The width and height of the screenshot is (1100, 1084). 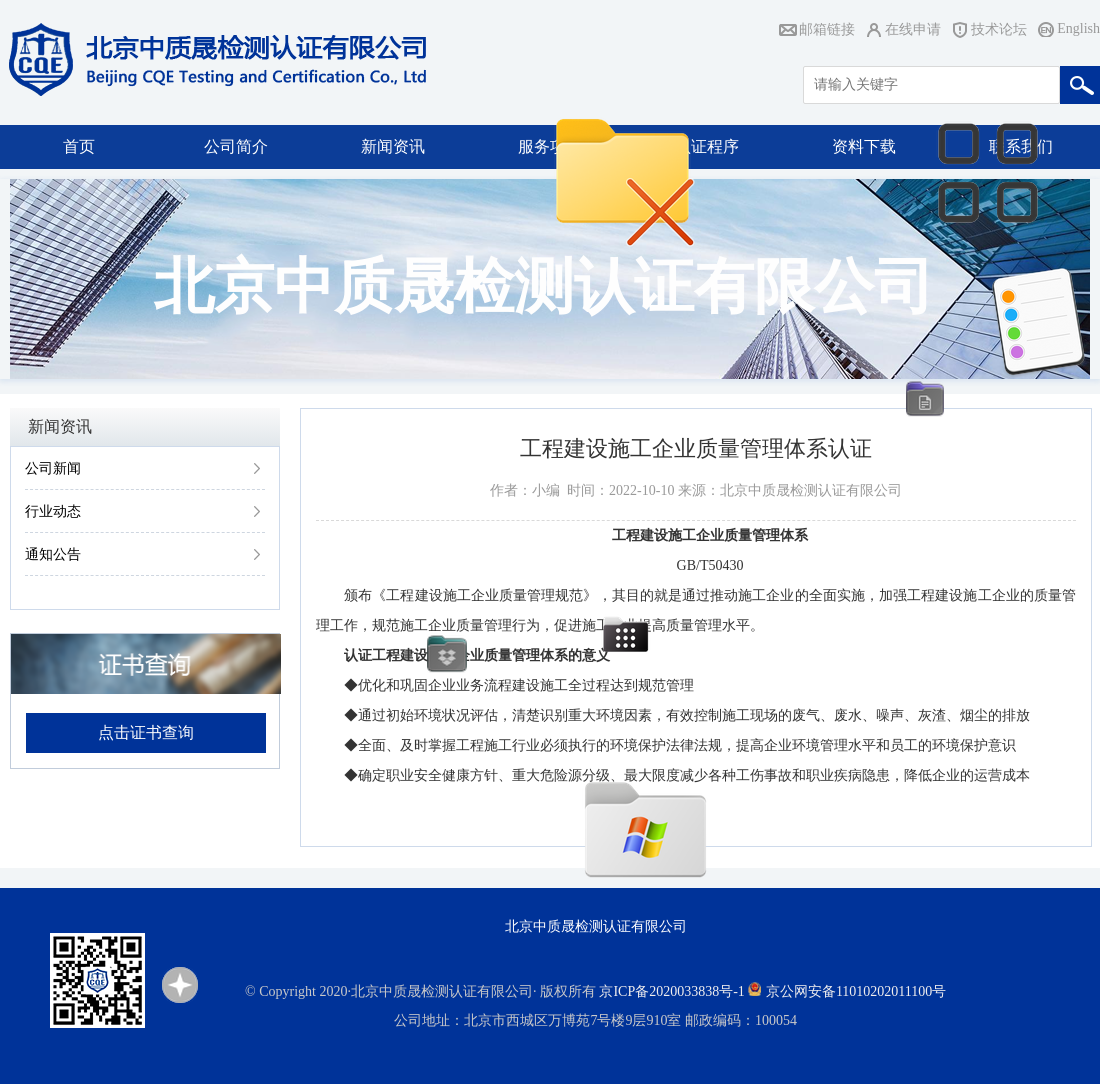 What do you see at coordinates (645, 833) in the screenshot?
I see `open folder containing windows xp files or programs` at bounding box center [645, 833].